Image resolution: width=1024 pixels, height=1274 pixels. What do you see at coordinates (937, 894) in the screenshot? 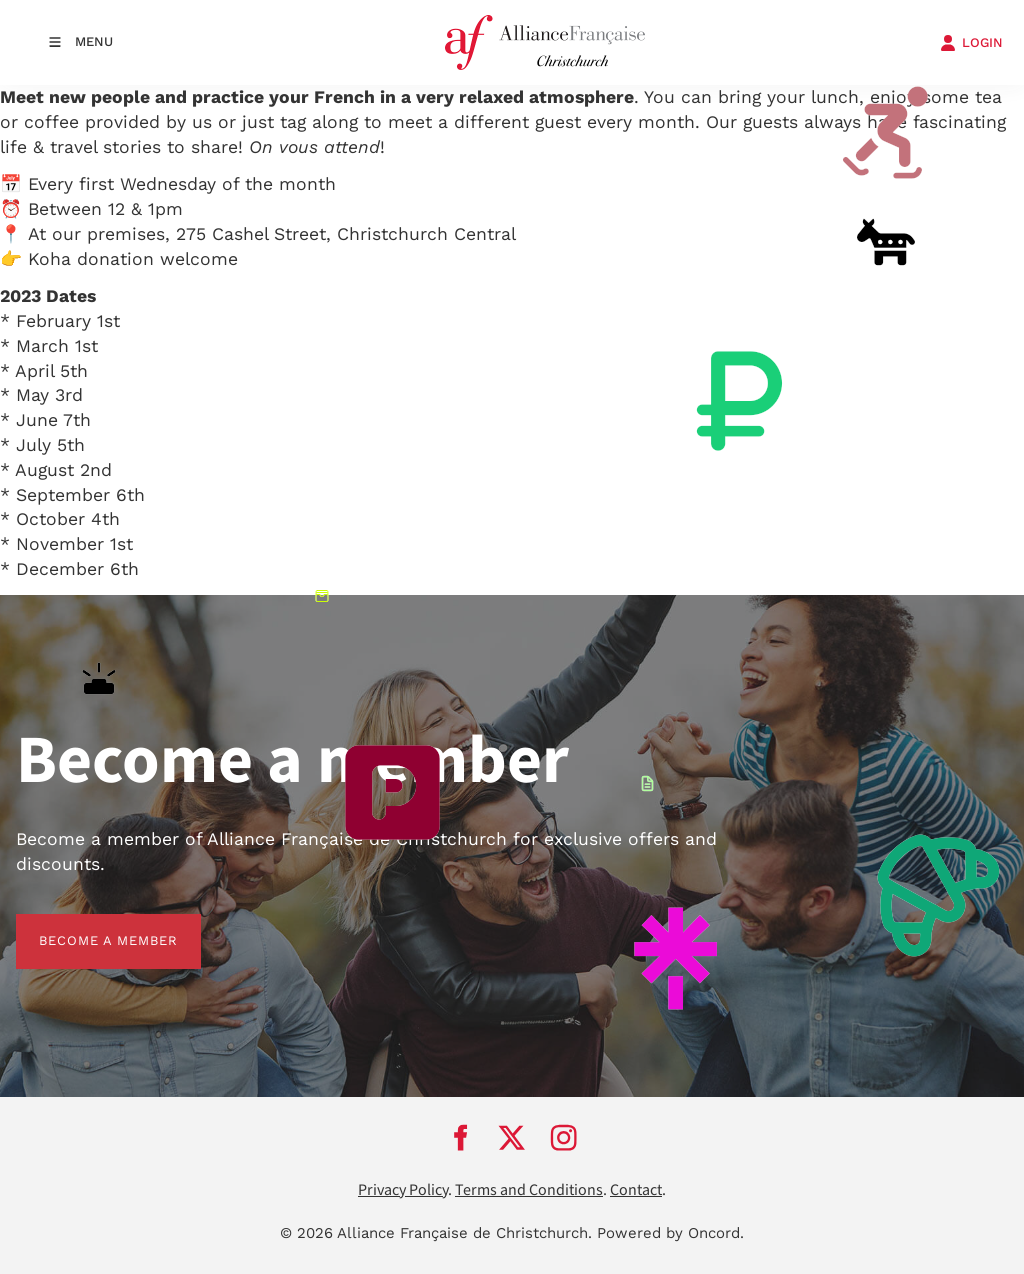
I see `browse bakery or pastry options` at bounding box center [937, 894].